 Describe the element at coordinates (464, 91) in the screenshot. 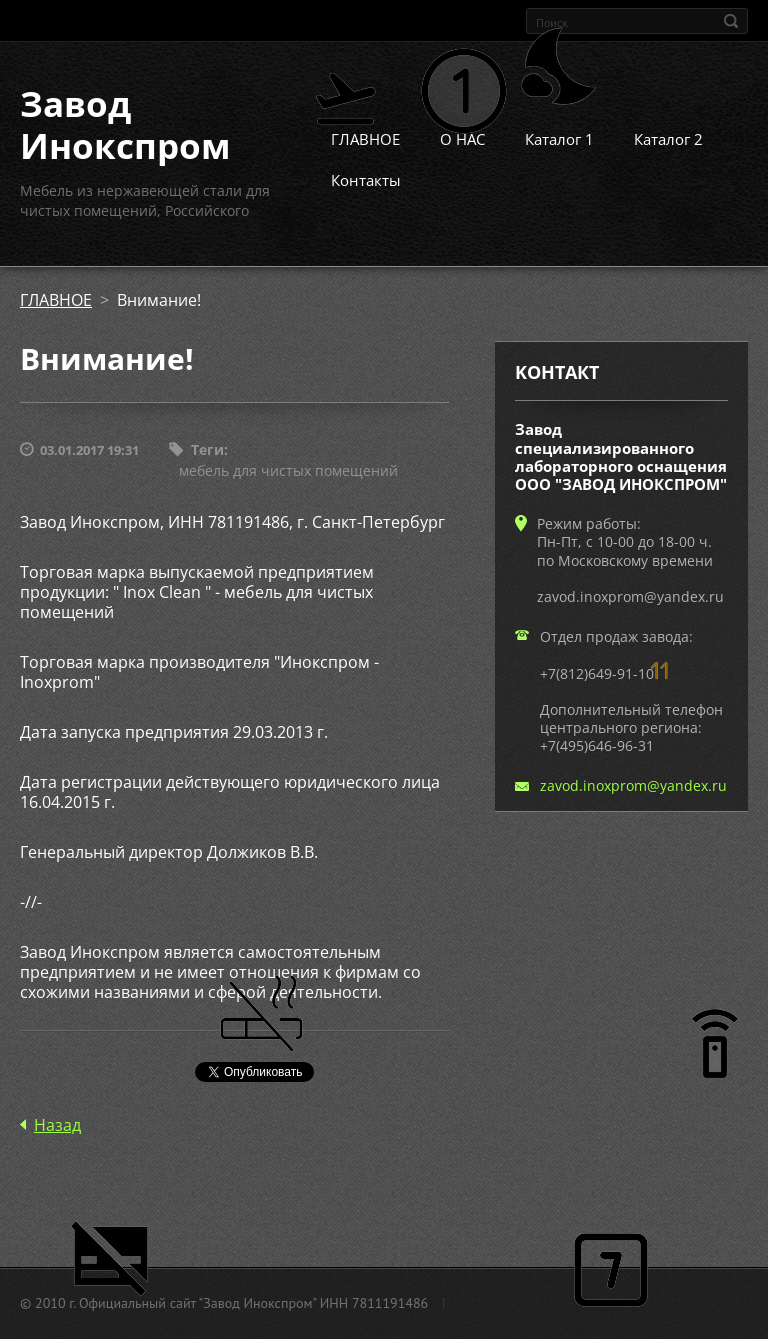

I see `indicates the first step in a sequence or tutorial` at that location.